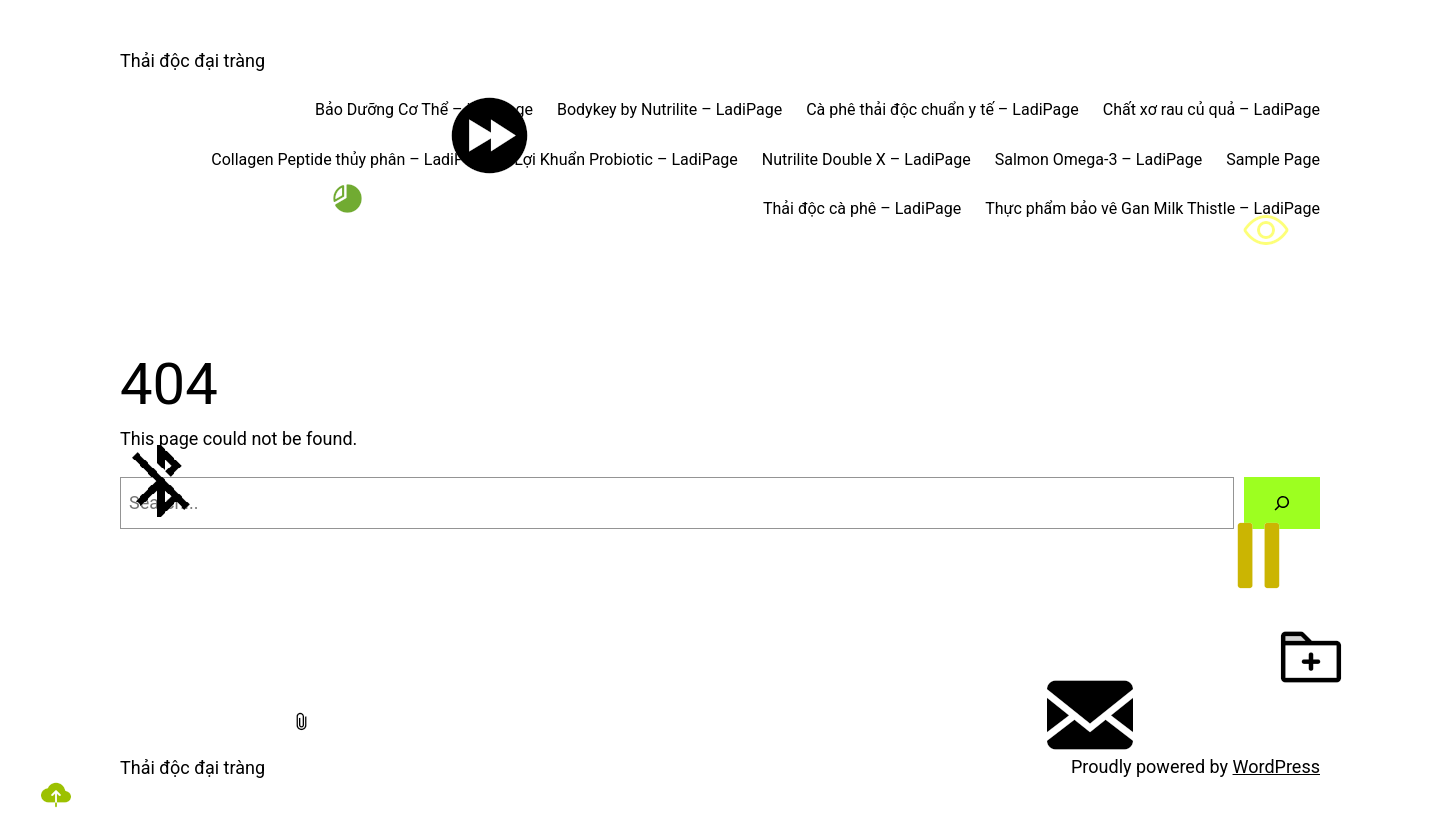 Image resolution: width=1440 pixels, height=830 pixels. What do you see at coordinates (161, 481) in the screenshot?
I see `bluetooth is currently disabled` at bounding box center [161, 481].